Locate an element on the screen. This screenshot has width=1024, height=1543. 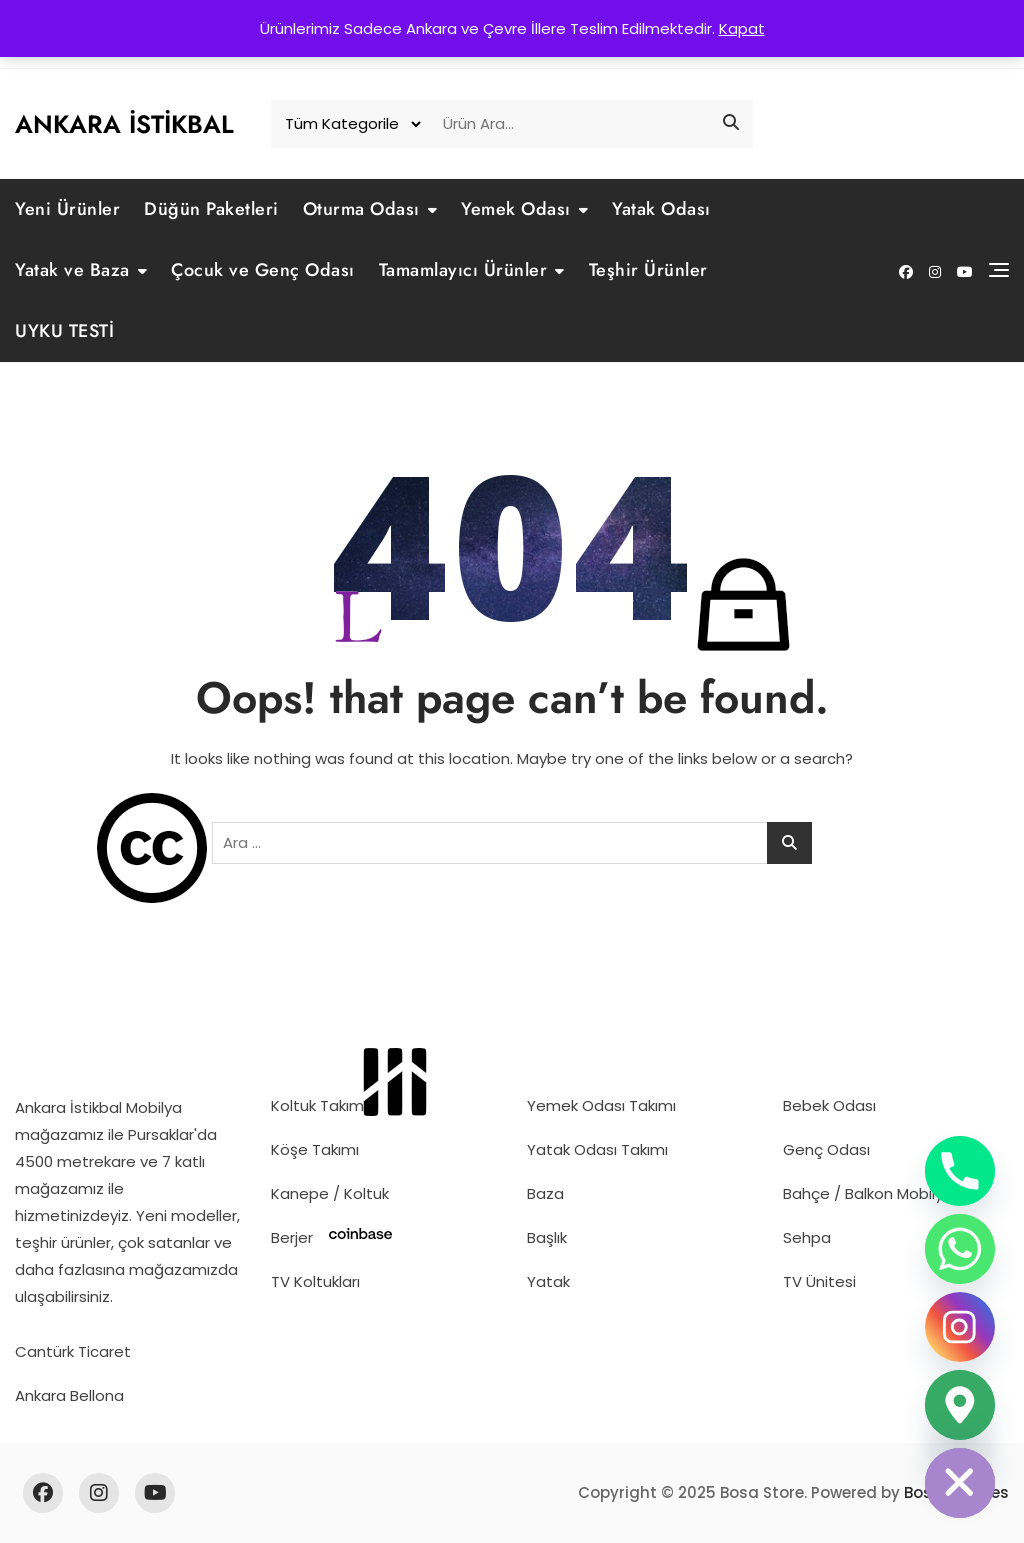
libraries.io logo is located at coordinates (395, 1082).